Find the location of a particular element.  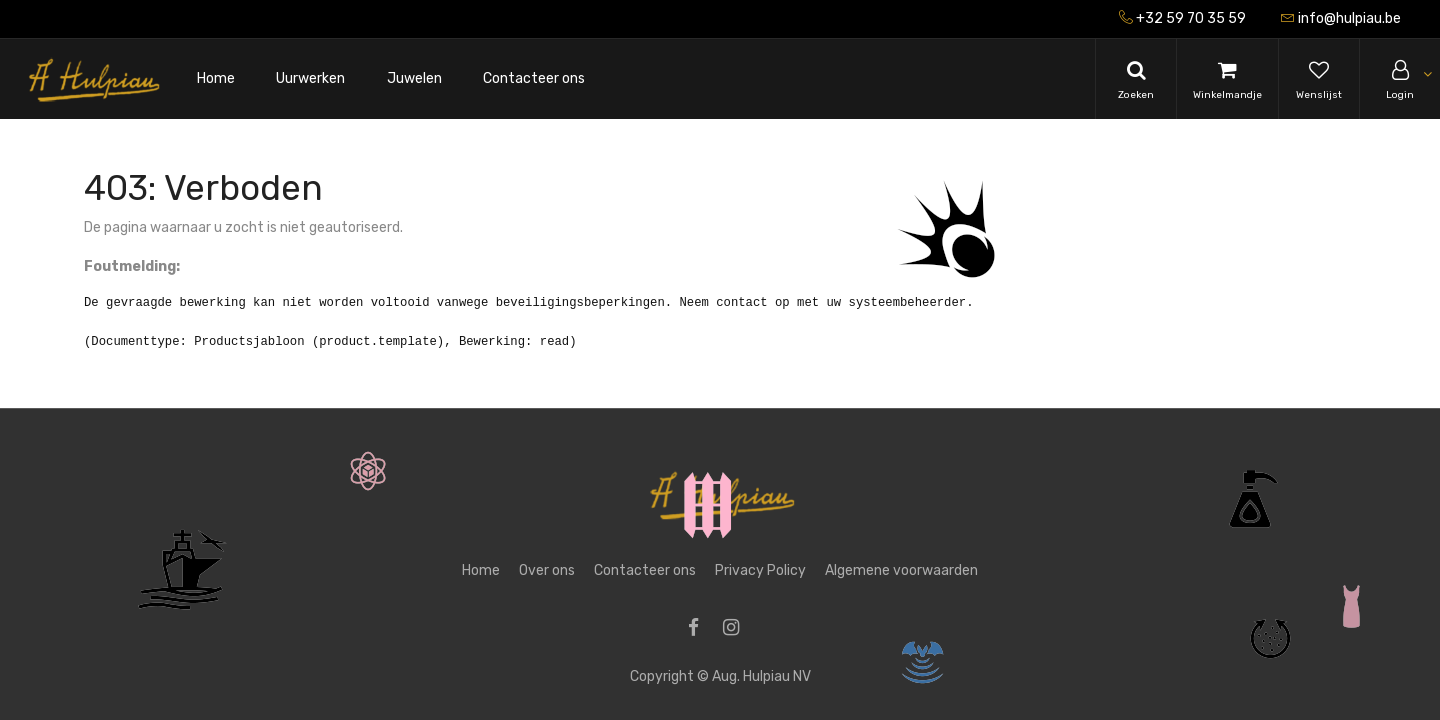

activate sonic attack ability is located at coordinates (922, 662).